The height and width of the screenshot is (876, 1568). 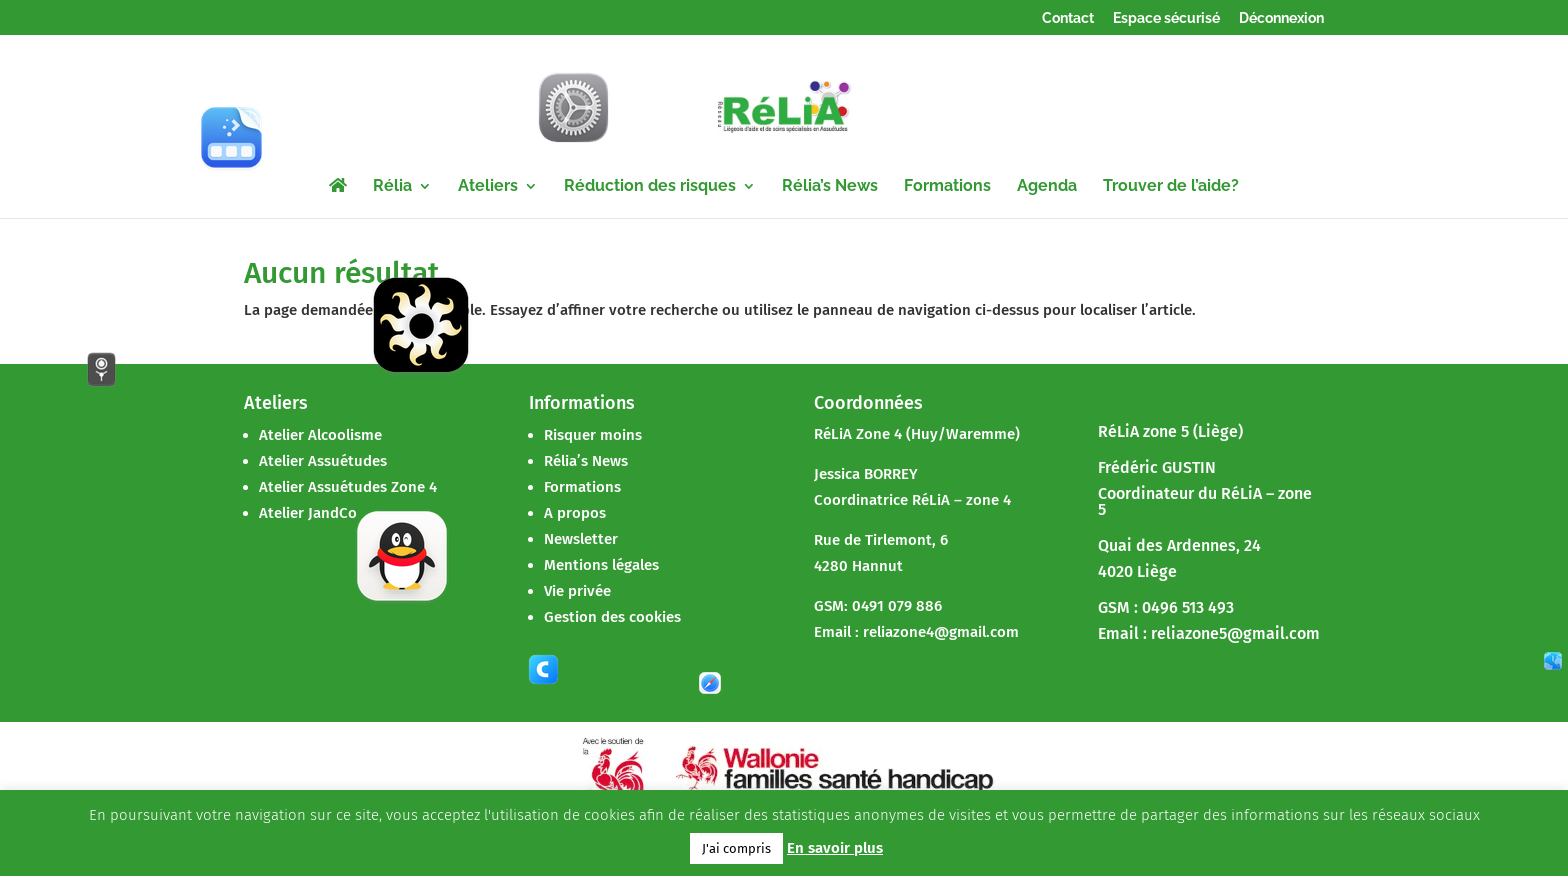 What do you see at coordinates (101, 369) in the screenshot?
I see `open déjà dup backup utility` at bounding box center [101, 369].